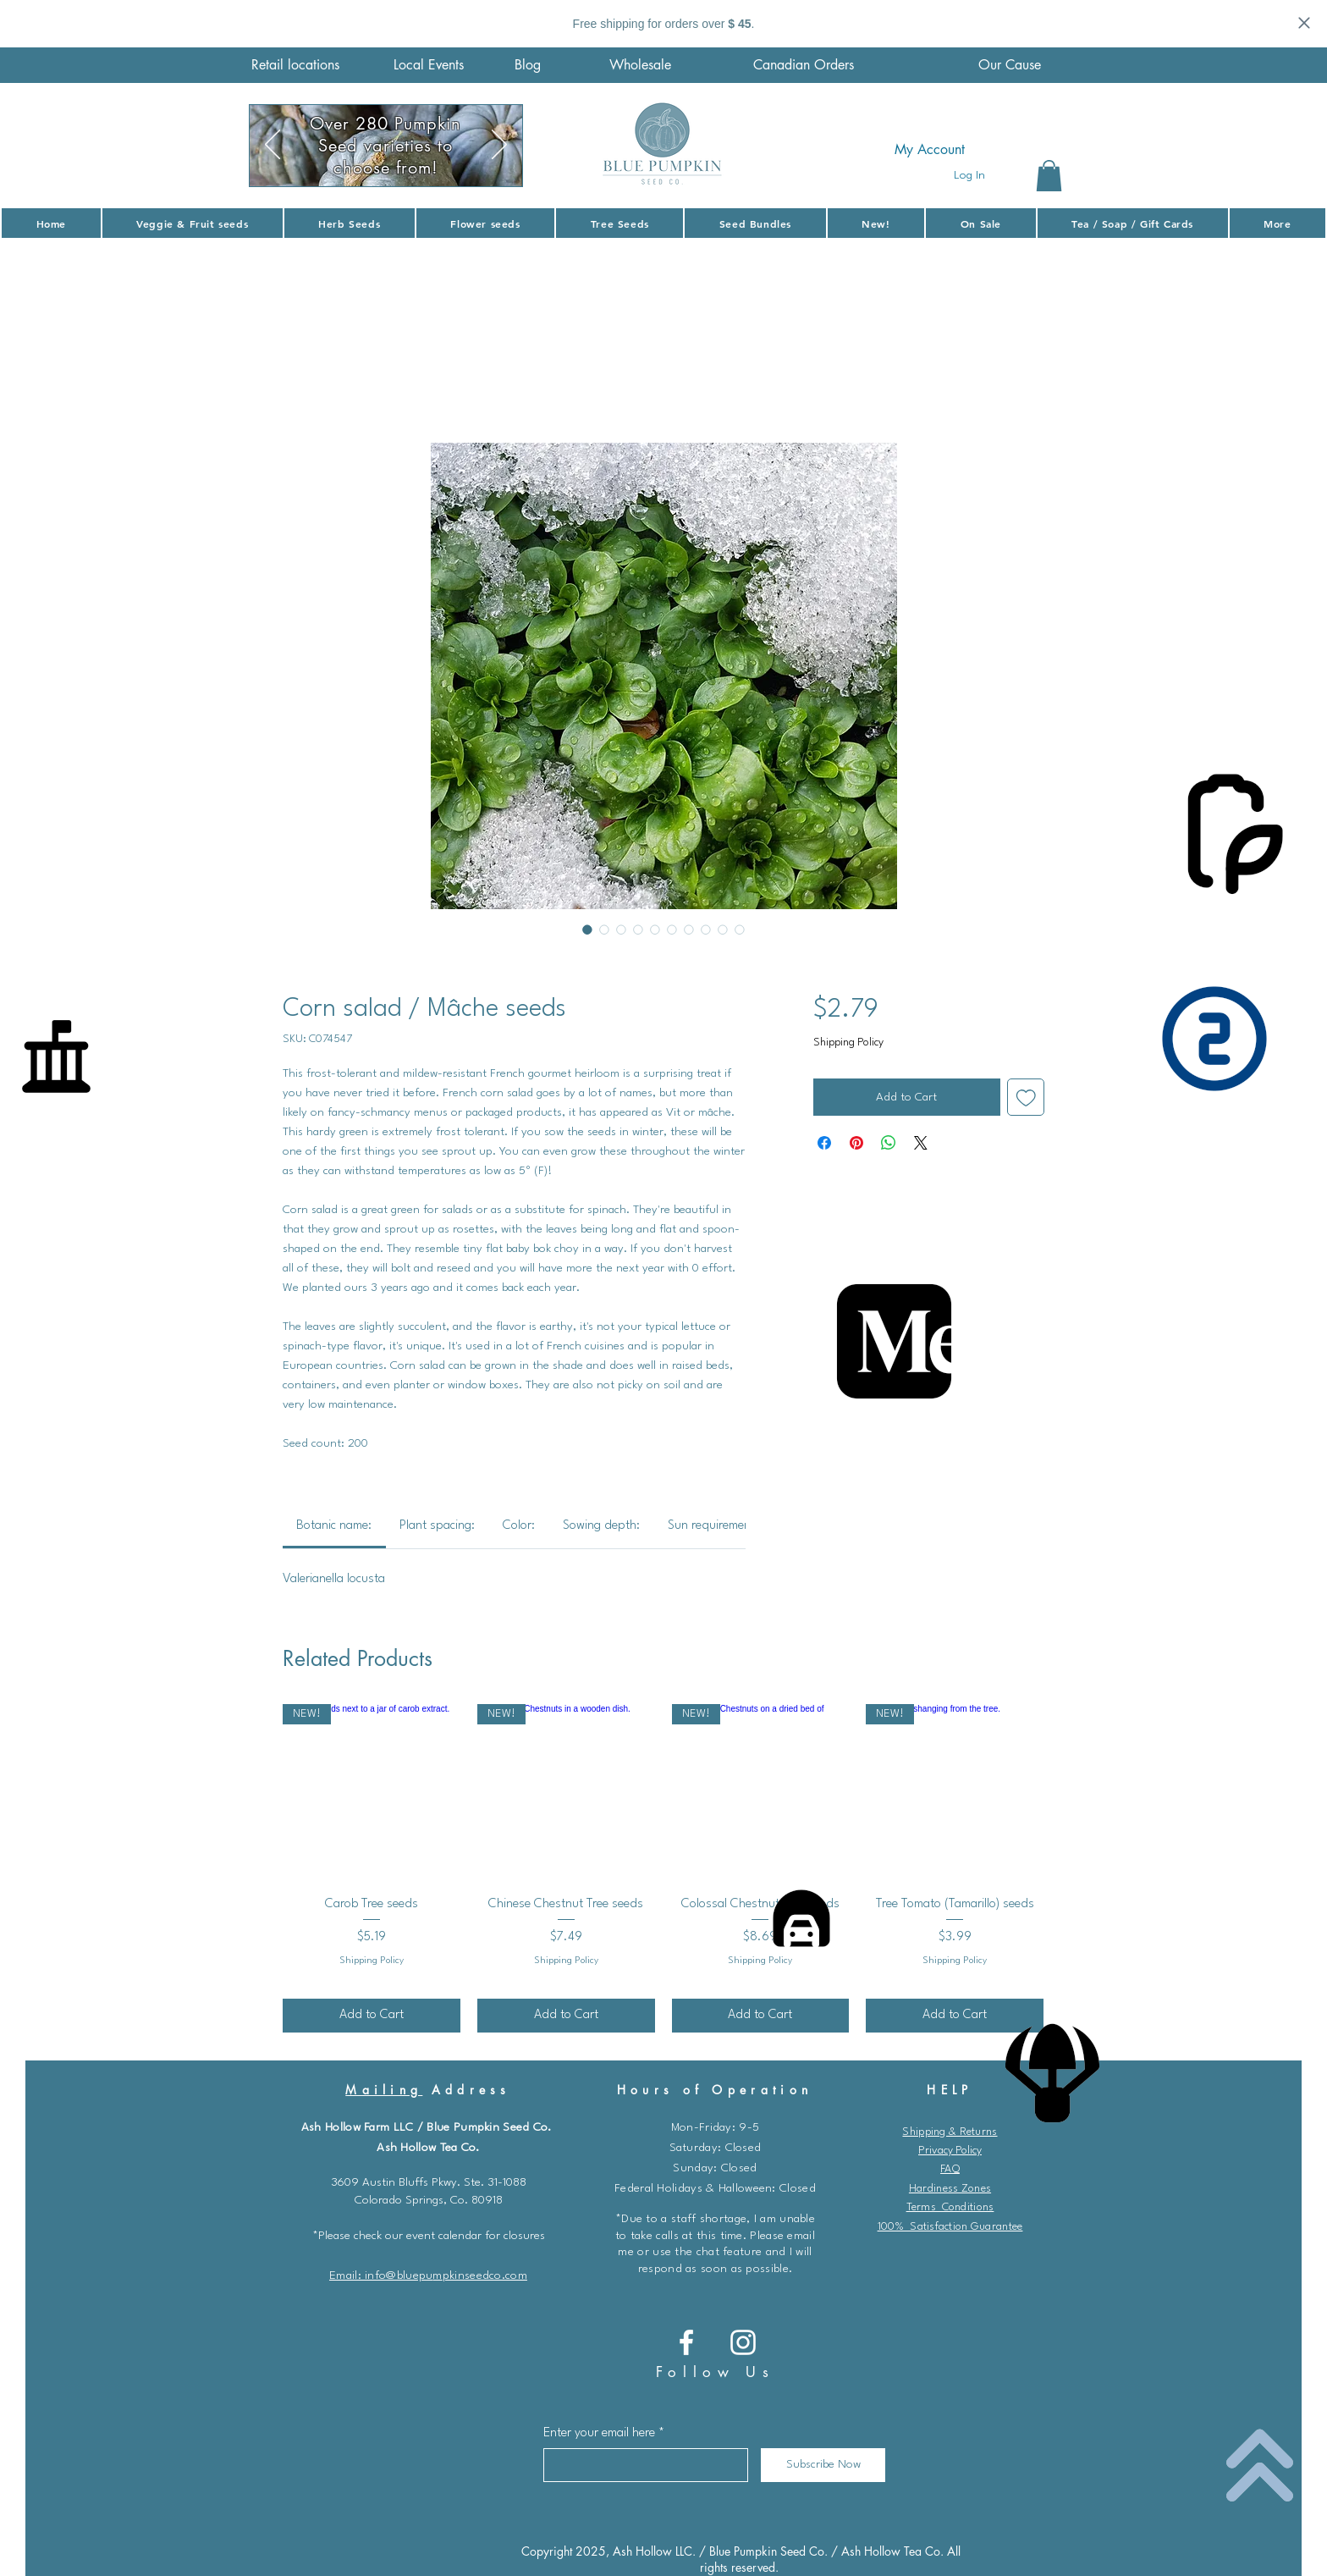  What do you see at coordinates (1225, 830) in the screenshot?
I see `battery eco mode enabled` at bounding box center [1225, 830].